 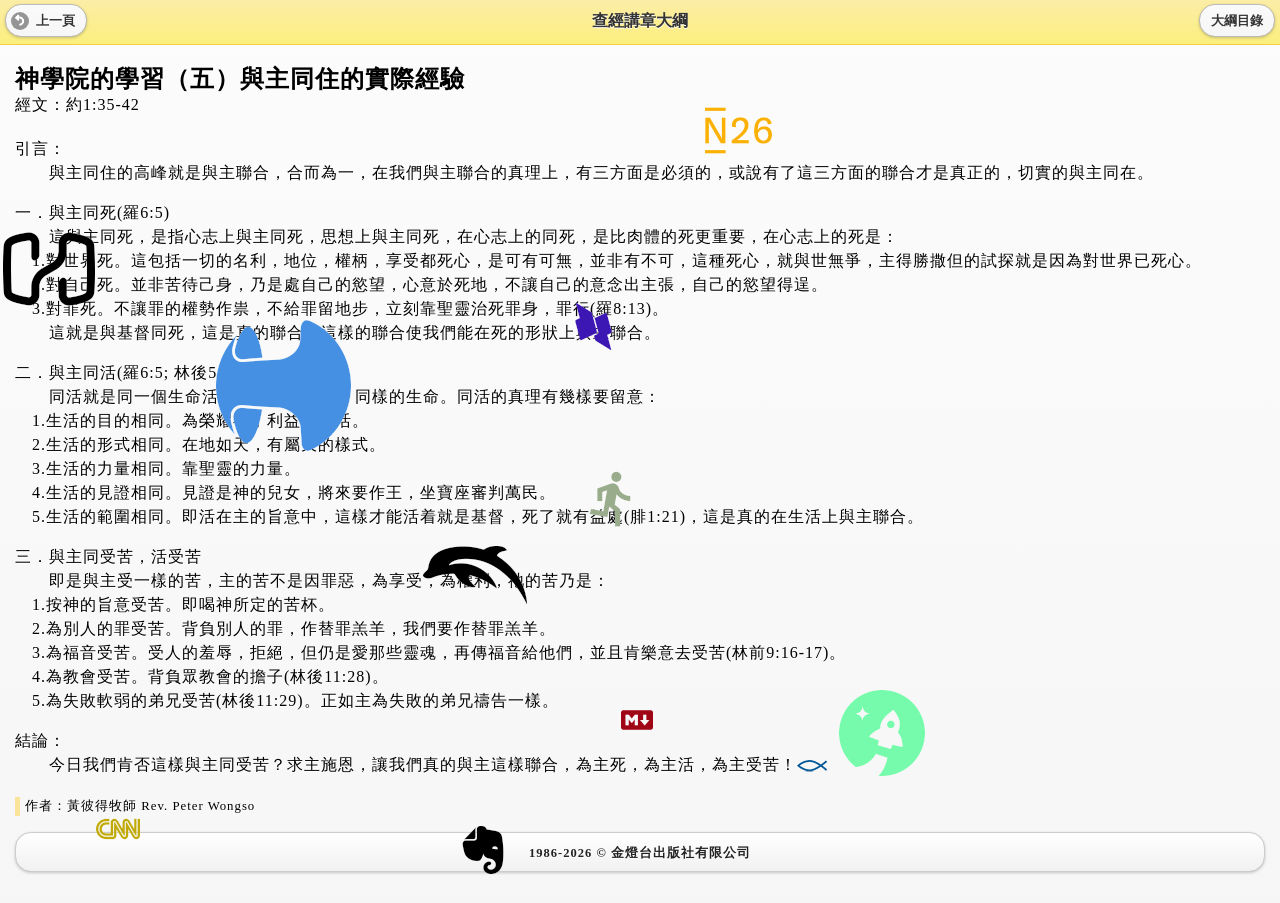 I want to click on visit dblp computer science bibliography, so click(x=593, y=326).